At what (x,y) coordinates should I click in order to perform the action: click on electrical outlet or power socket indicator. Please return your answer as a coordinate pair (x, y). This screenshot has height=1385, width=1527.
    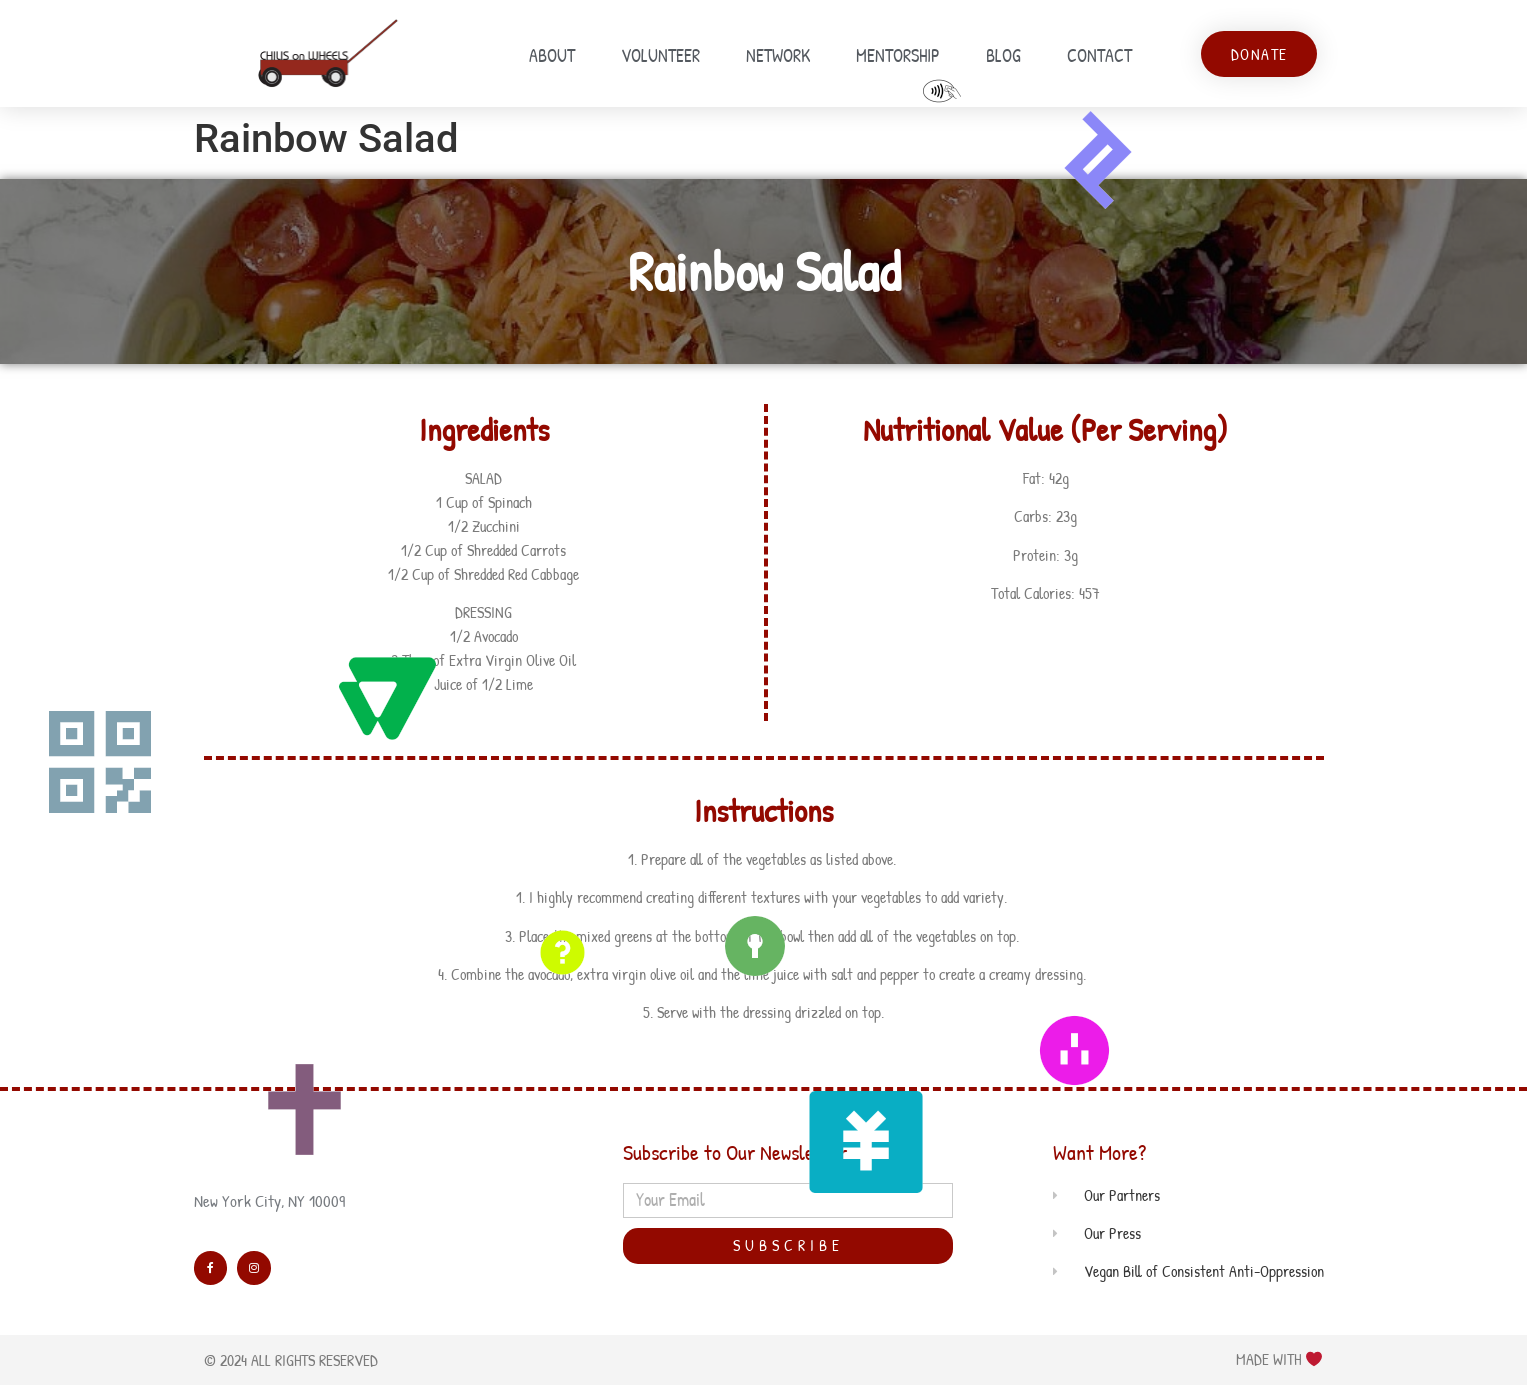
    Looking at the image, I should click on (1074, 1050).